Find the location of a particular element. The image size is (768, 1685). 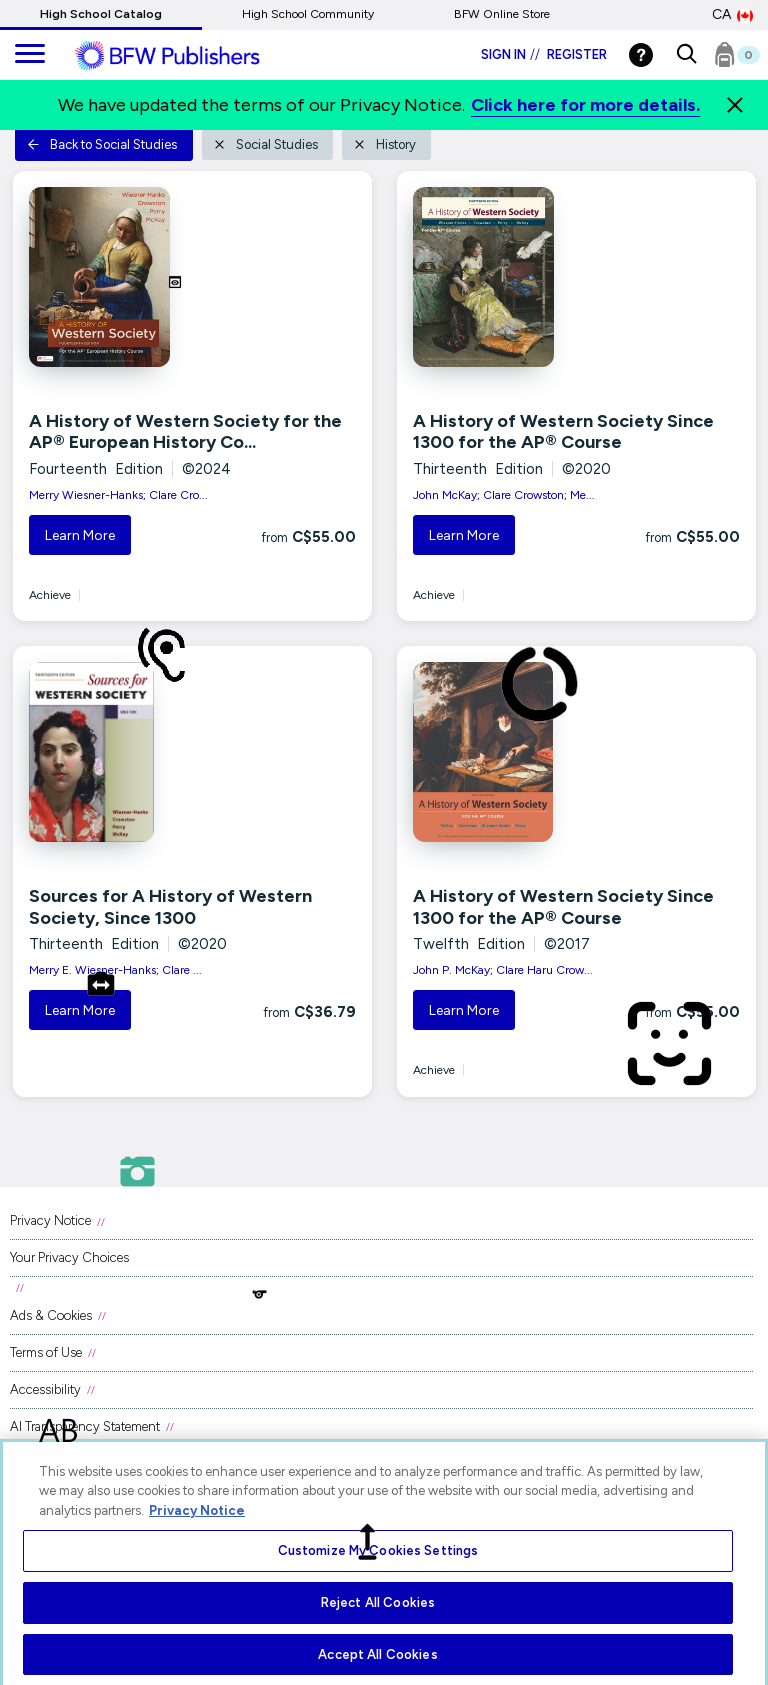

authenticate with face id is located at coordinates (669, 1043).